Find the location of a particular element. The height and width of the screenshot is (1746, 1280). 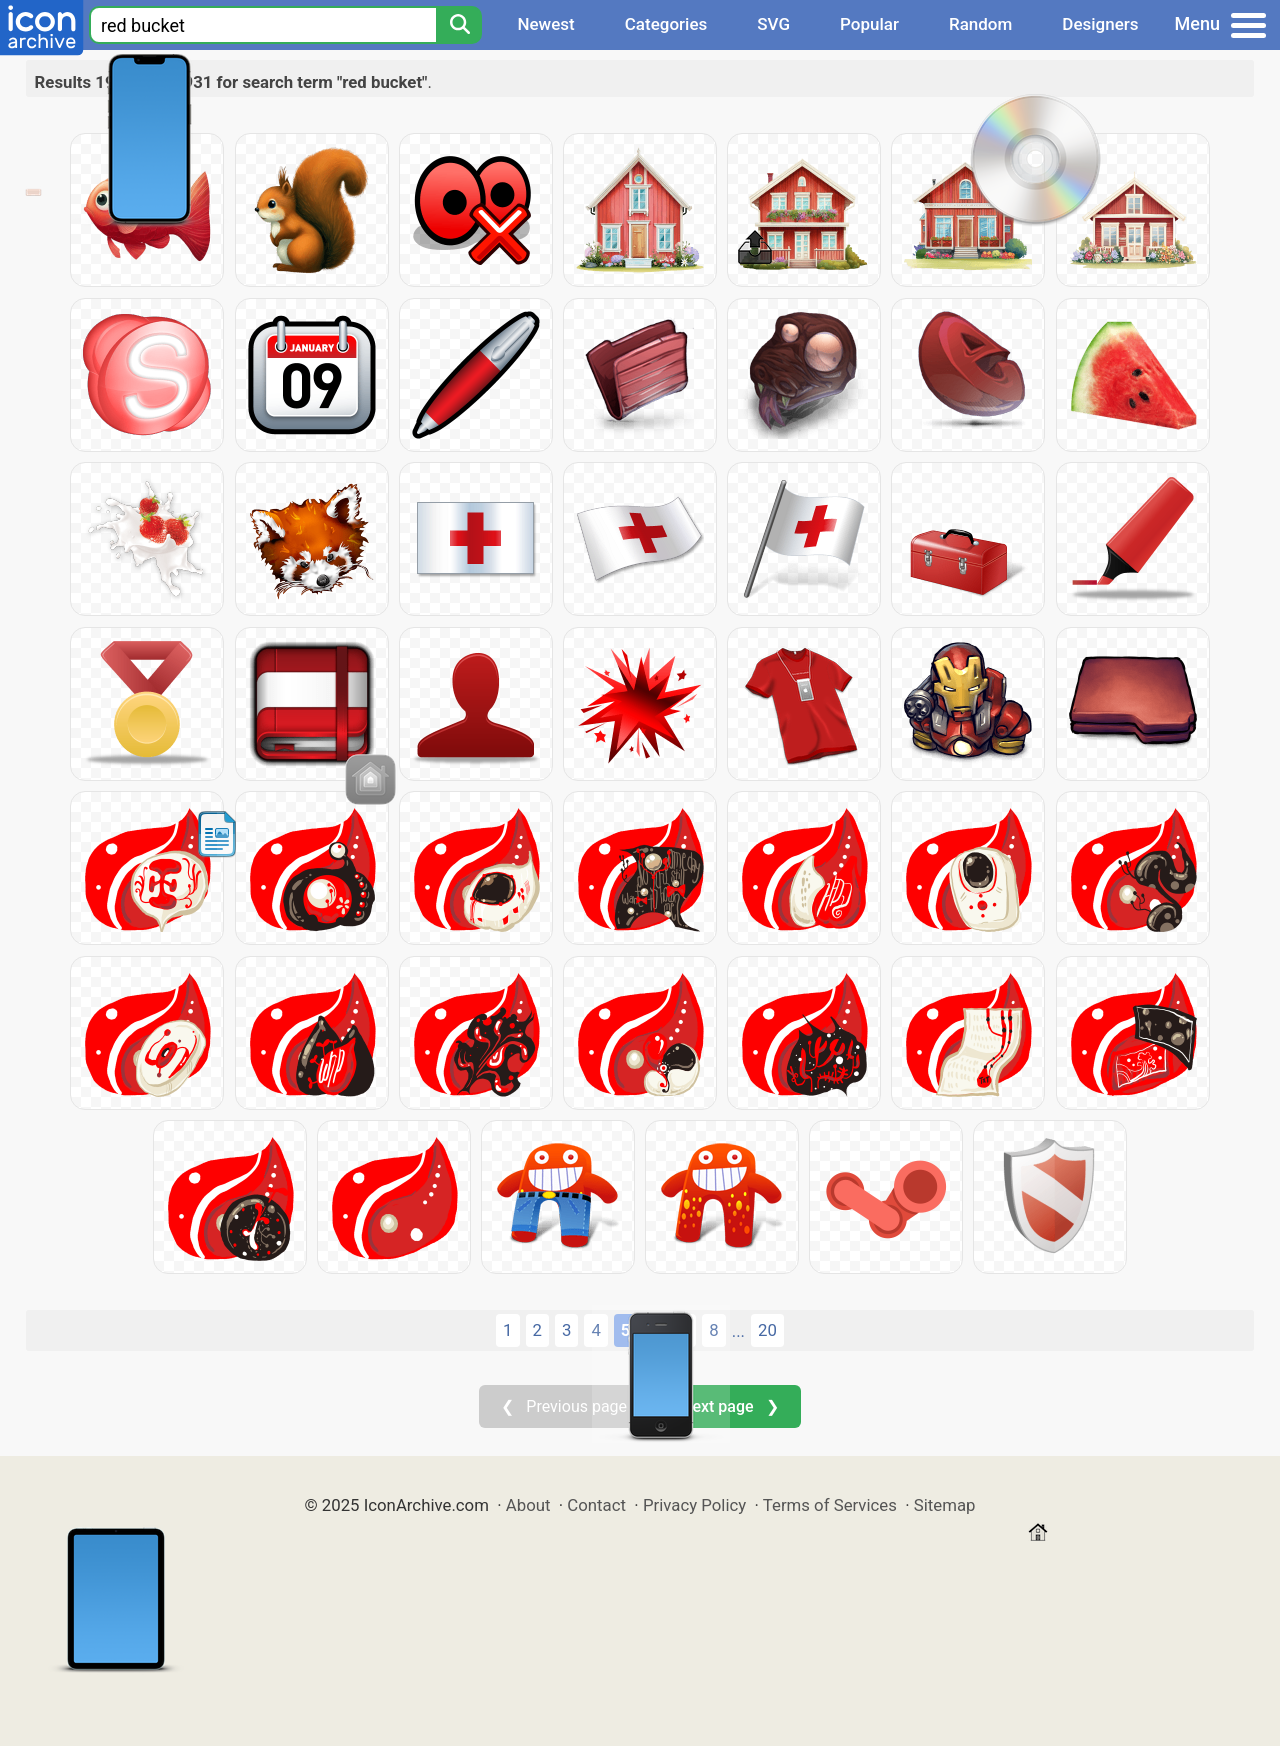

iPhone 13 Pro device icon is located at coordinates (149, 141).